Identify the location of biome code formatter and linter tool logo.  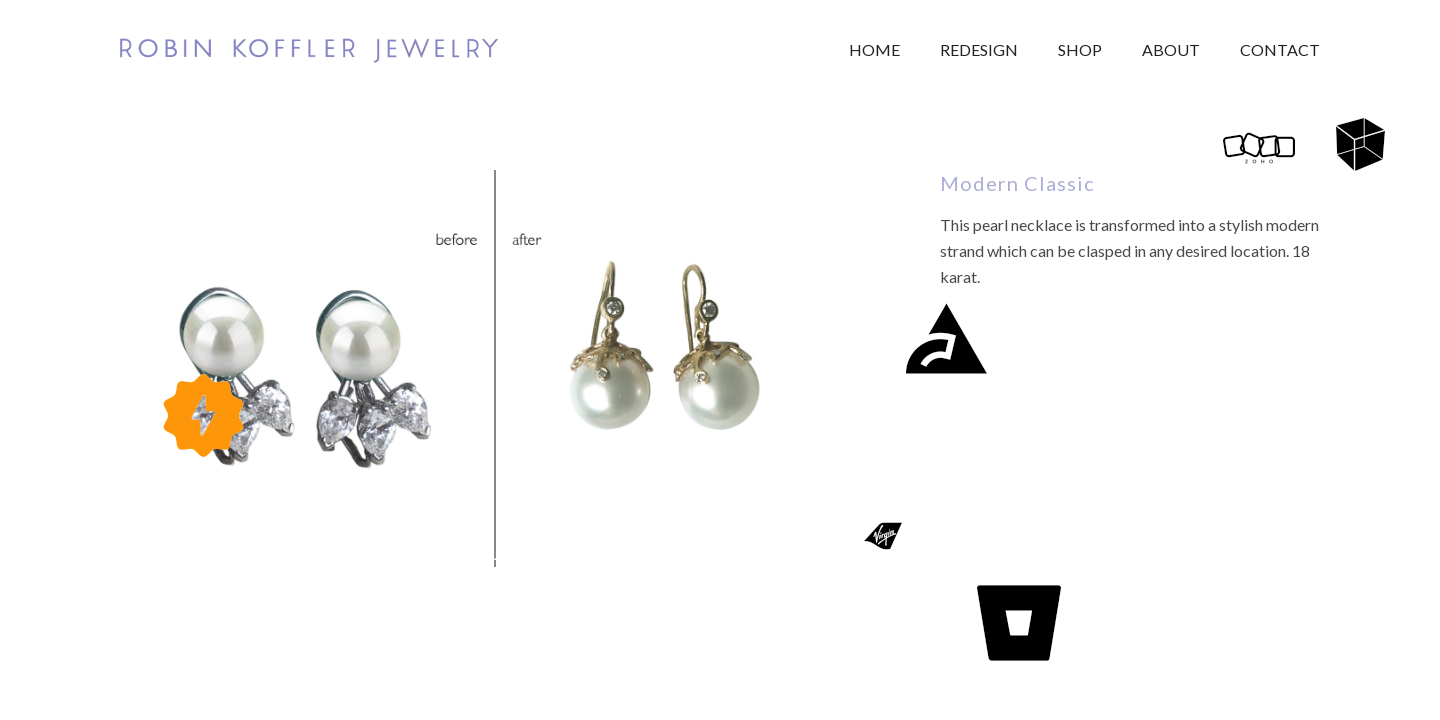
(946, 338).